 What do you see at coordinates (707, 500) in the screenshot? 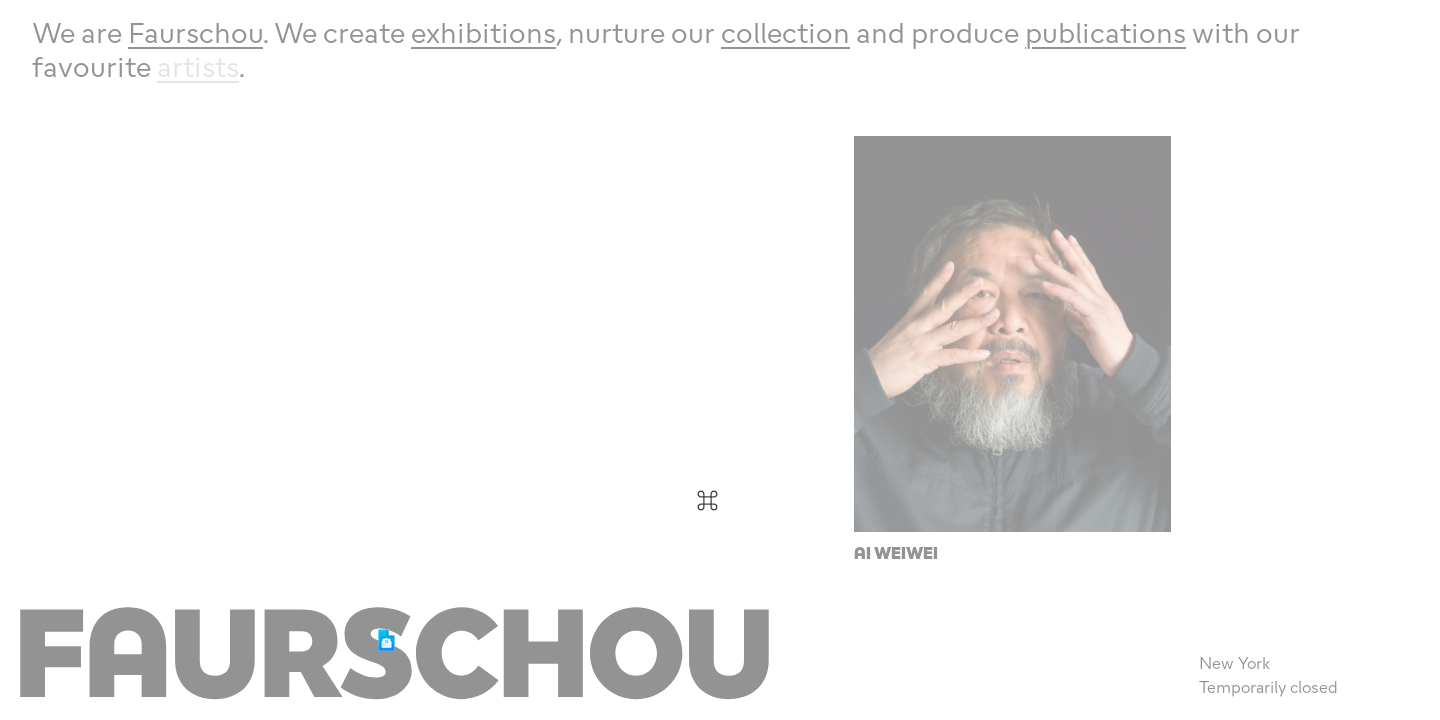
I see `access keyboard shortcut settings` at bounding box center [707, 500].